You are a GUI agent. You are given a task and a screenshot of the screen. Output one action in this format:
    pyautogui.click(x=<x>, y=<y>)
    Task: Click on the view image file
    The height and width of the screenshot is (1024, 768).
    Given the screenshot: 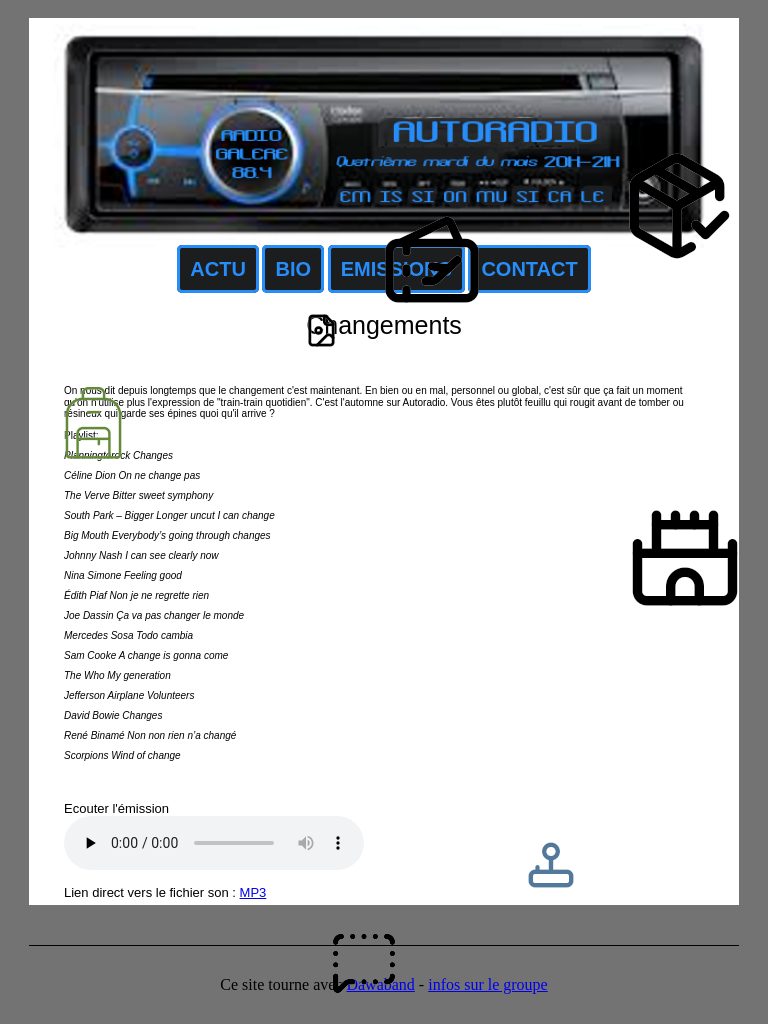 What is the action you would take?
    pyautogui.click(x=321, y=330)
    